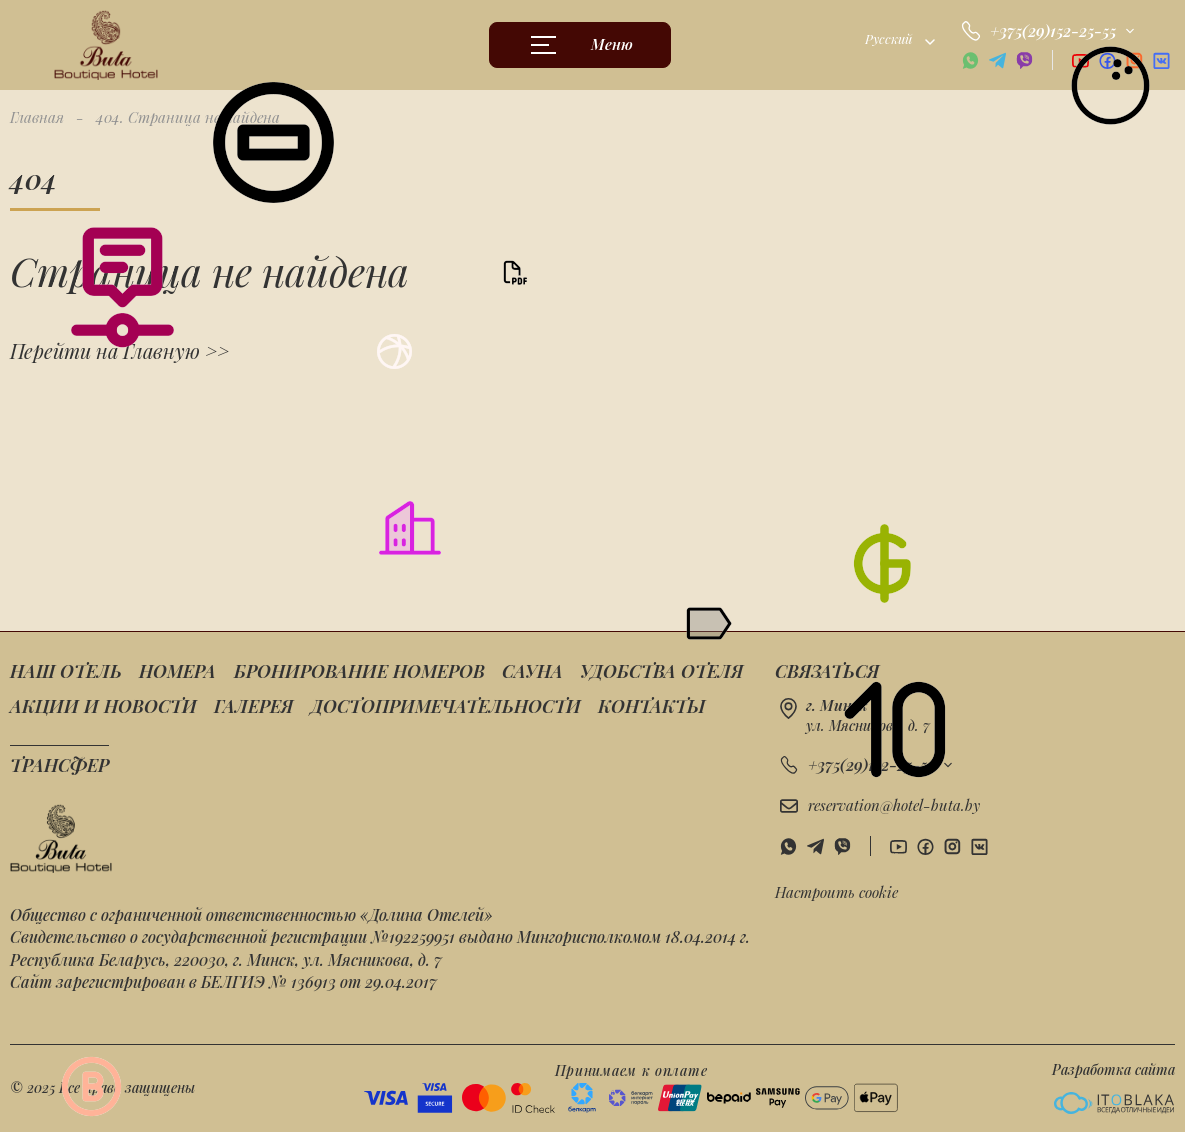 The width and height of the screenshot is (1185, 1132). Describe the element at coordinates (1110, 85) in the screenshot. I see `access bowling game or activity` at that location.